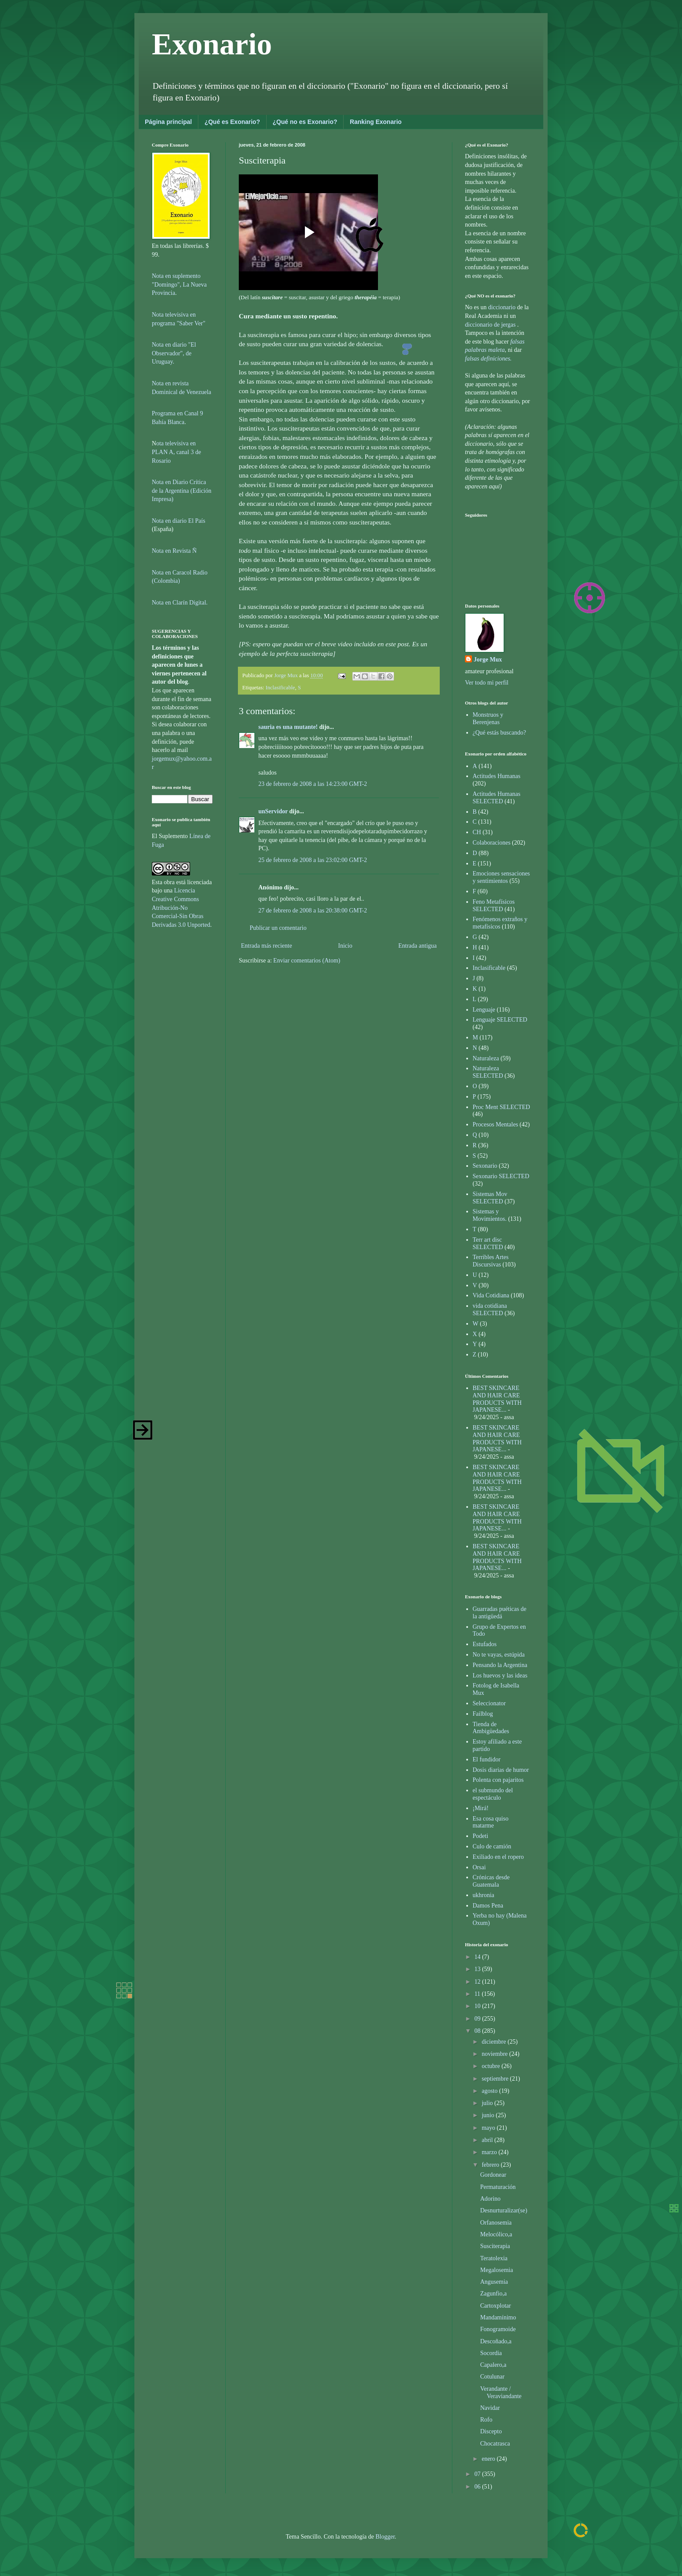 This screenshot has height=2576, width=682. I want to click on turn off camera during a video call, so click(621, 1471).